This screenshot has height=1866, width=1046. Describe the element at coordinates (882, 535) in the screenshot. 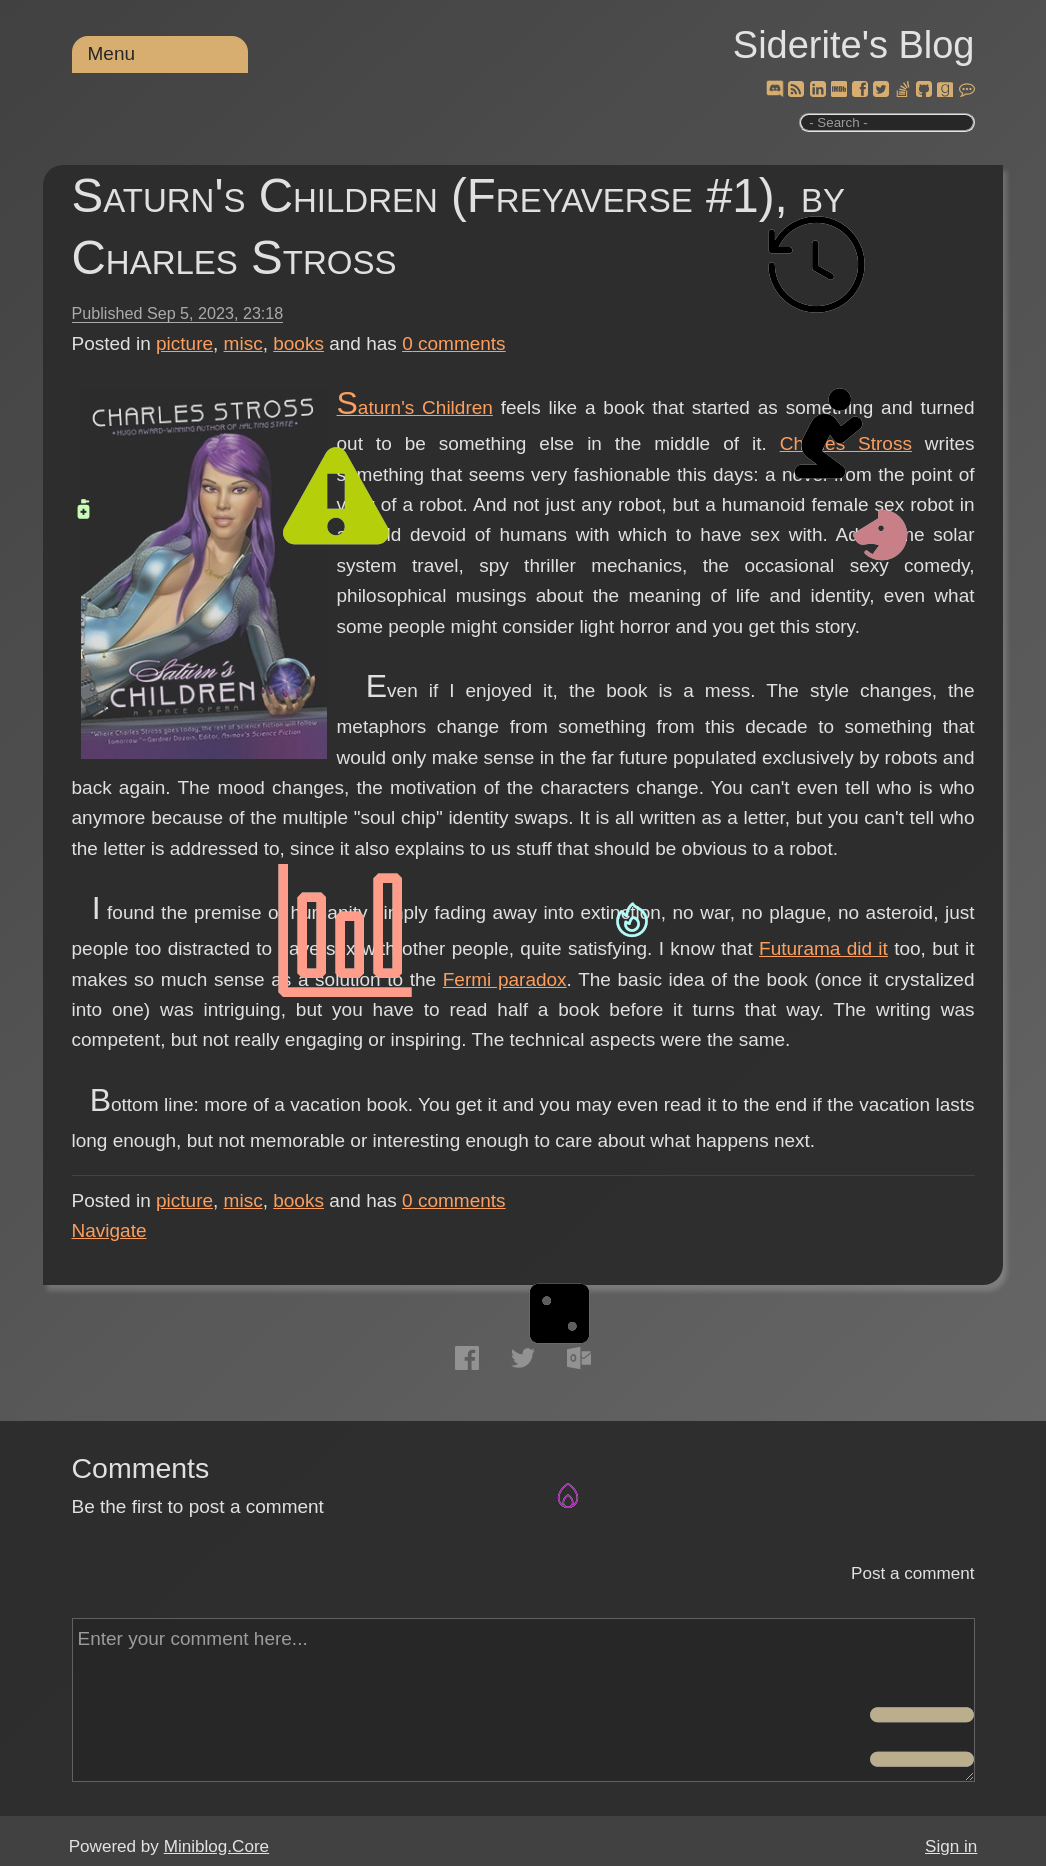

I see `access equestrian or horse-related features` at that location.